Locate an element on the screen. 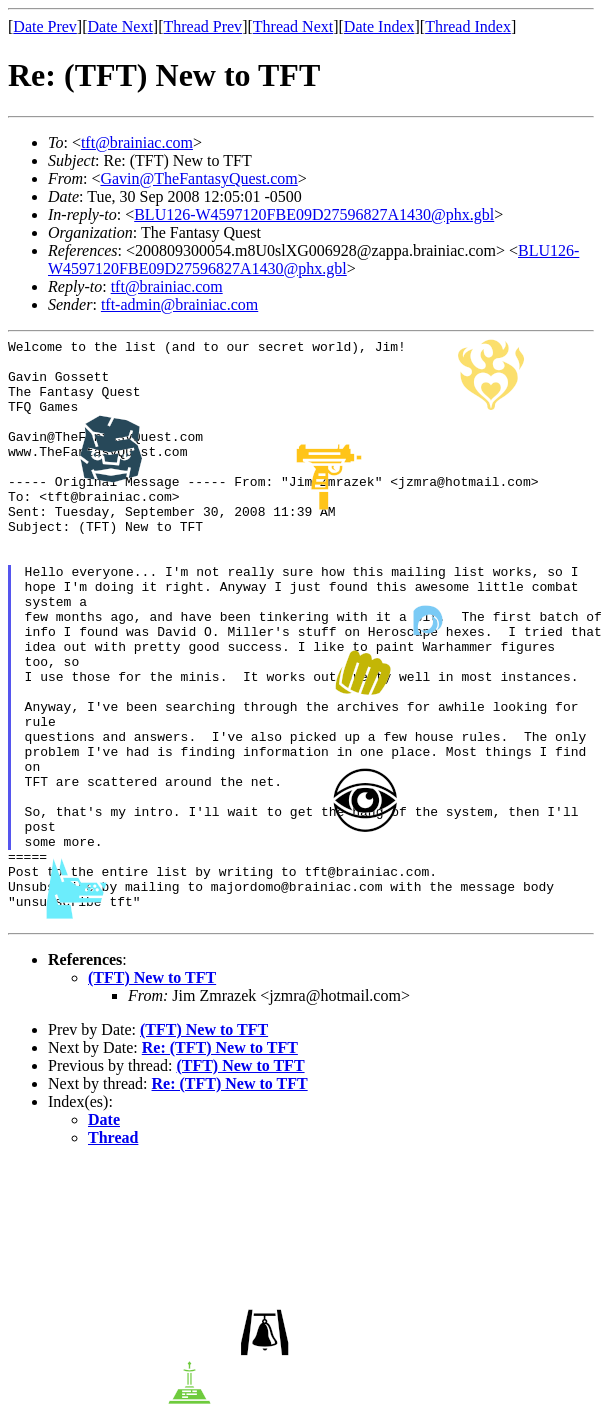 The width and height of the screenshot is (602, 1406). carillon or bell tower instrument is located at coordinates (264, 1332).